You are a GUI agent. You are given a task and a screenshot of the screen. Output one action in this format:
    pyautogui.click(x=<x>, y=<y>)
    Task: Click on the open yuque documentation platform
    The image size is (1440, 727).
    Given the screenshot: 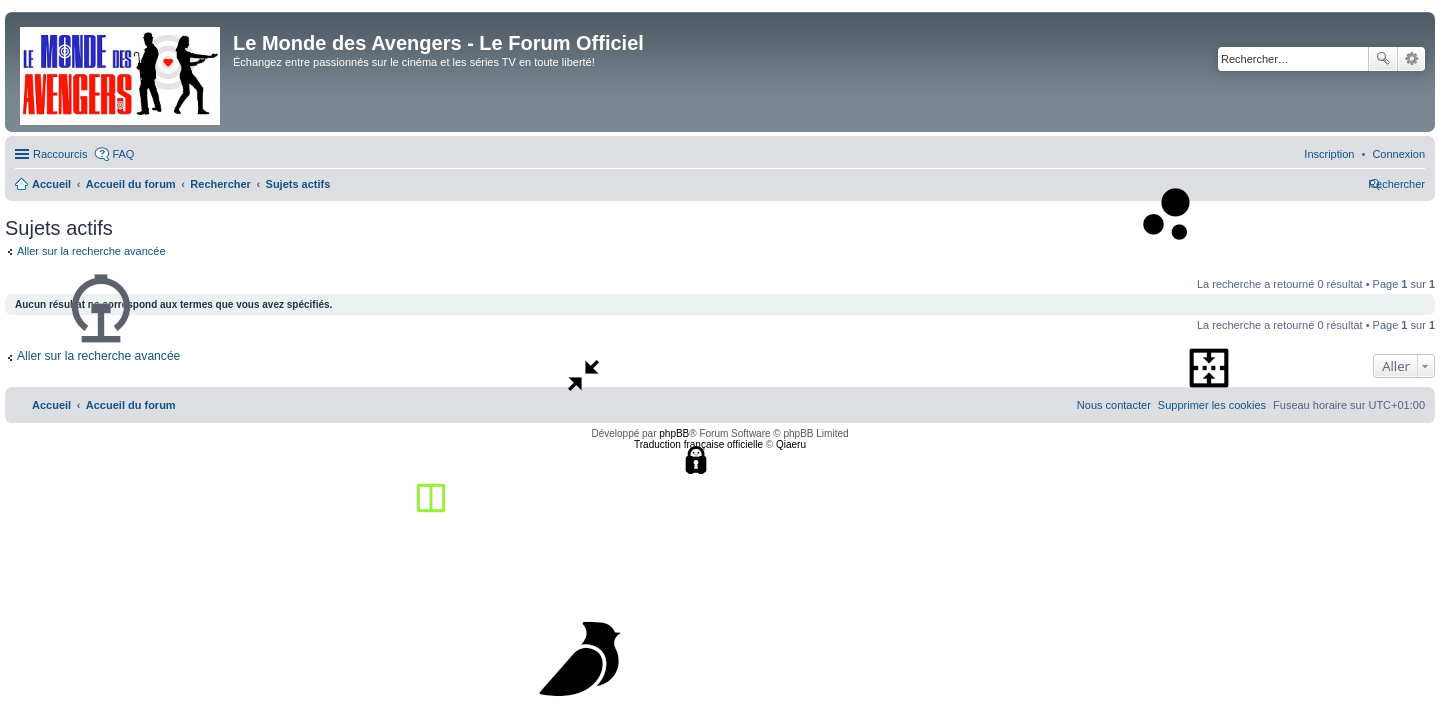 What is the action you would take?
    pyautogui.click(x=580, y=657)
    